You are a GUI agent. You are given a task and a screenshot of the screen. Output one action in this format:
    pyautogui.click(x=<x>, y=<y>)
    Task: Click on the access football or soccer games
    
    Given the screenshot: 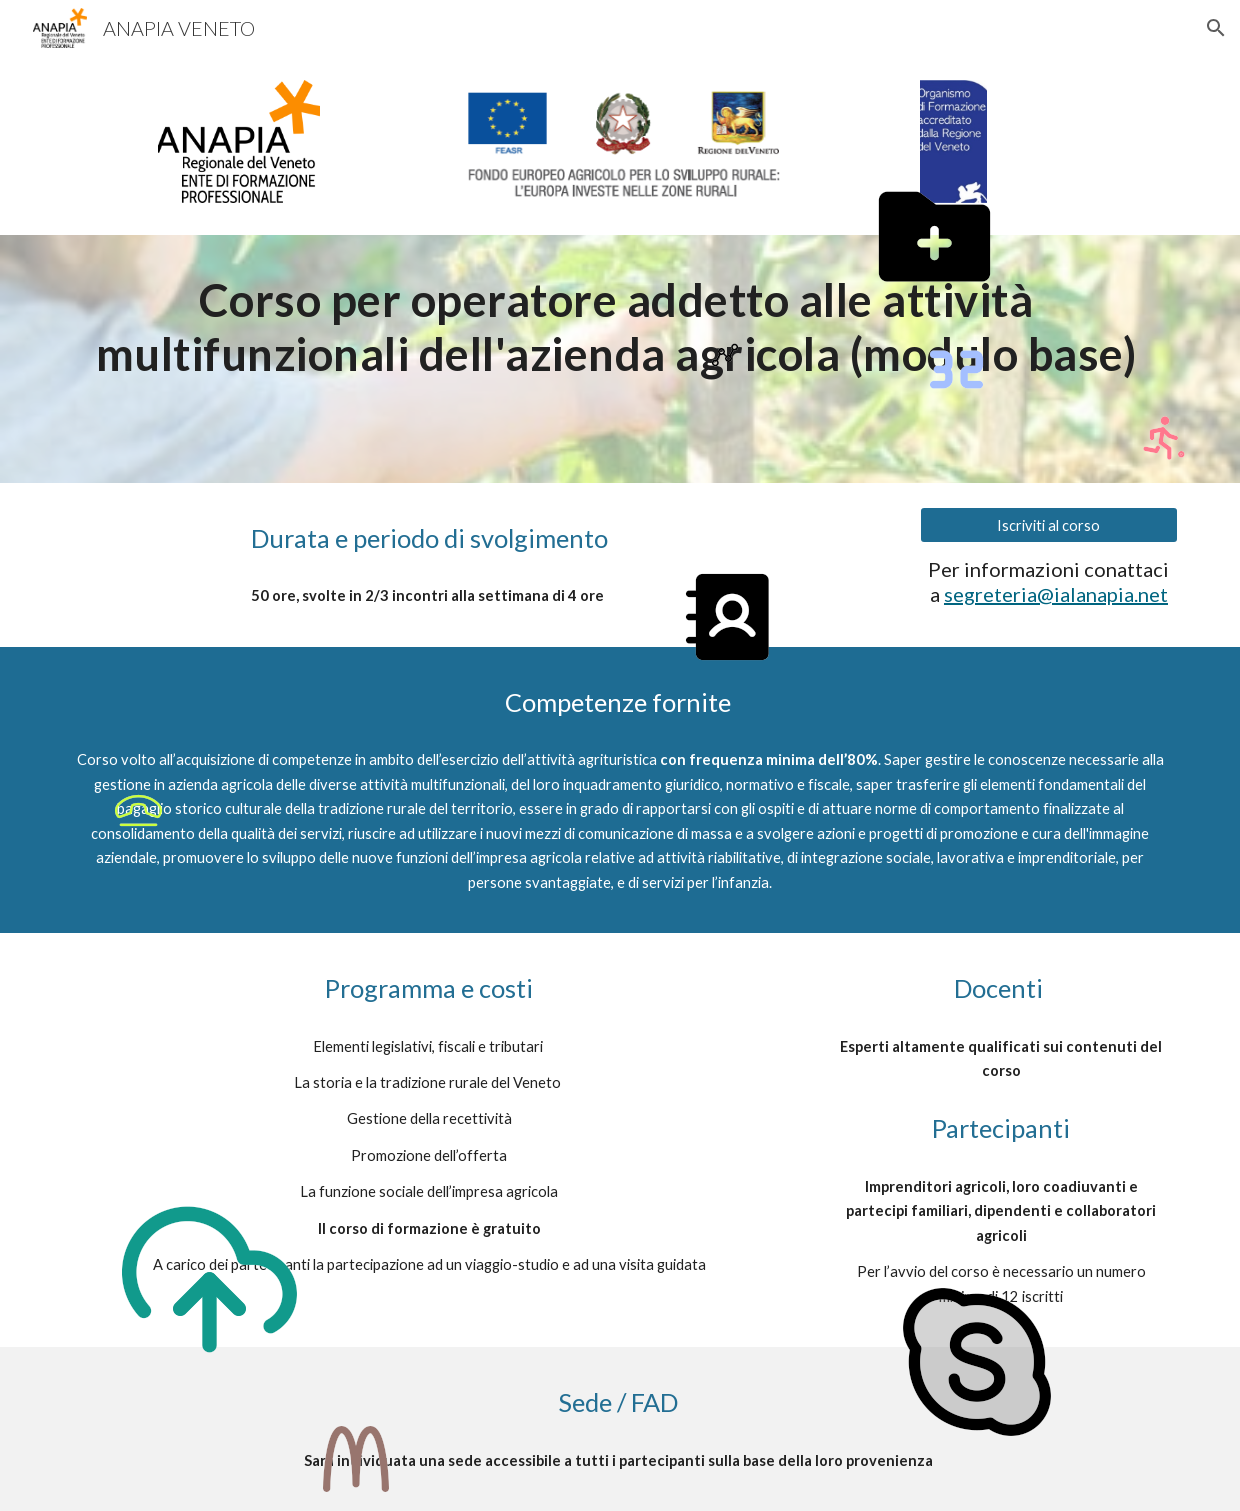 What is the action you would take?
    pyautogui.click(x=1165, y=438)
    